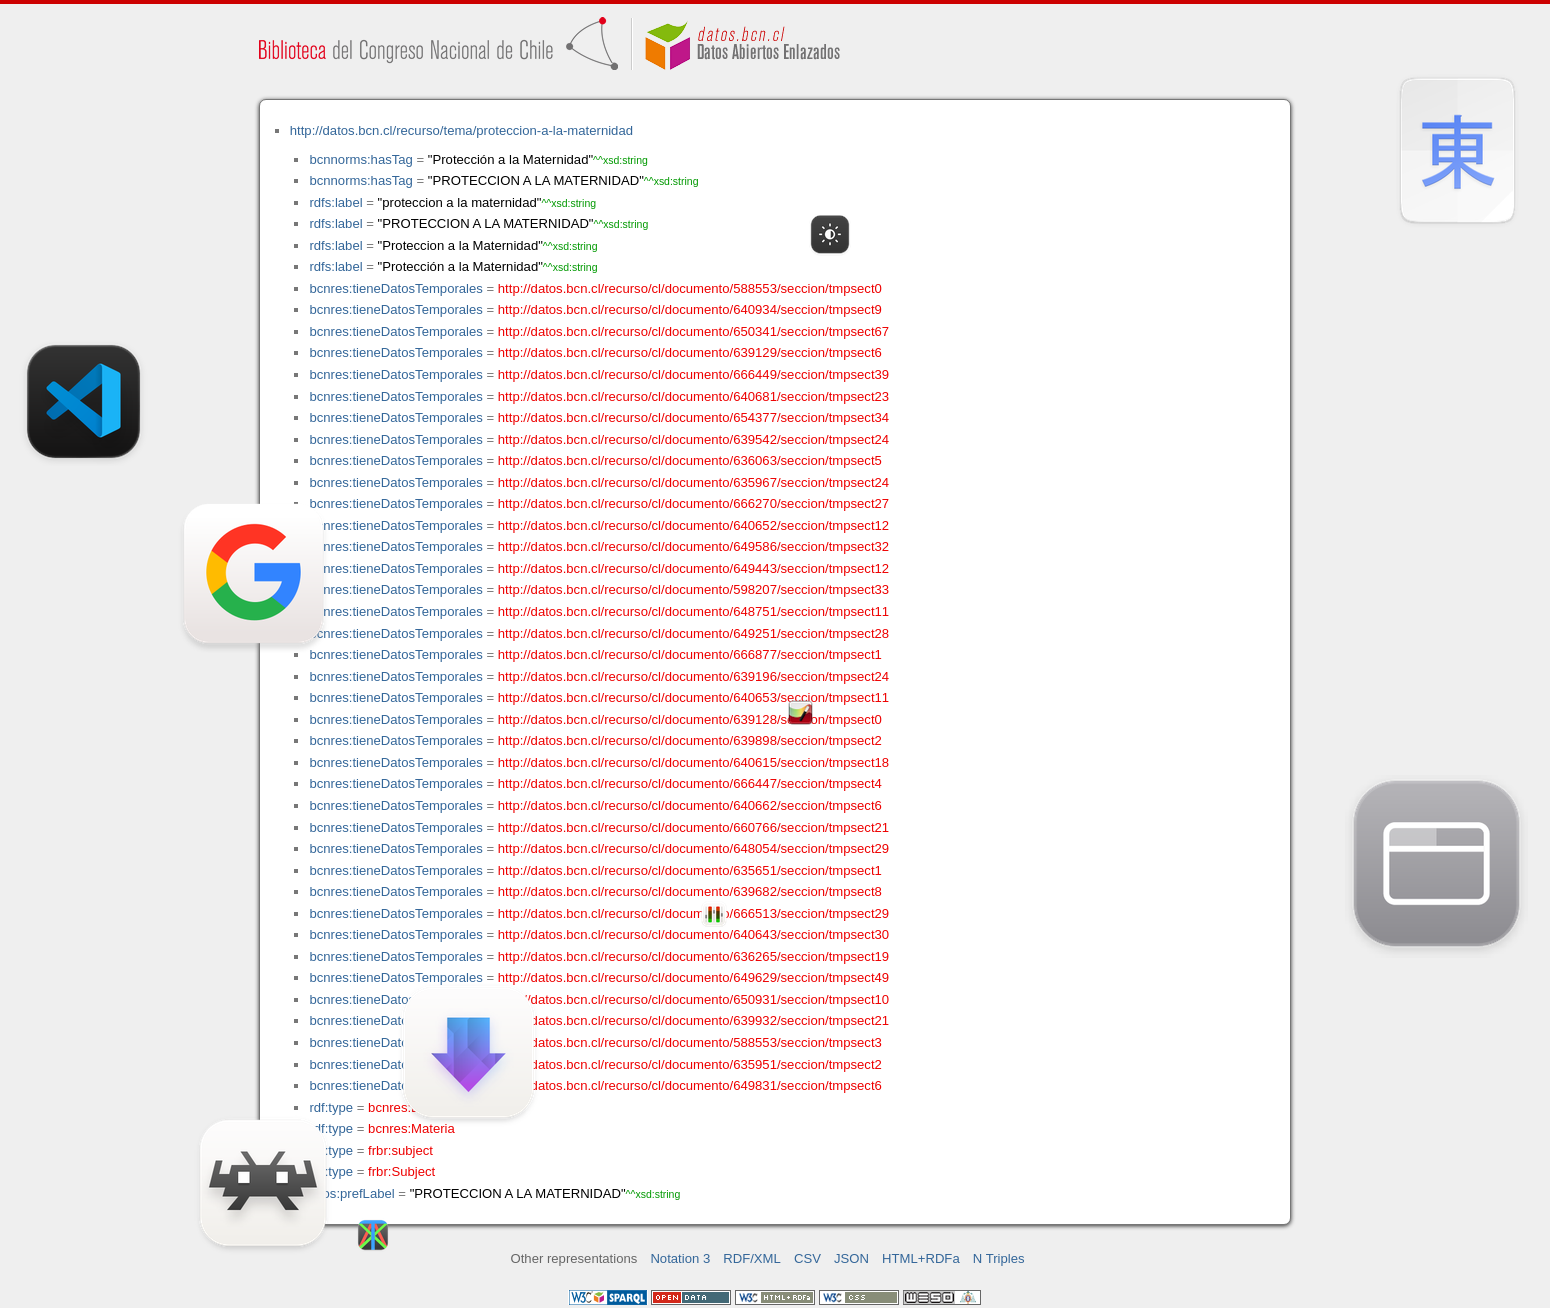 The height and width of the screenshot is (1308, 1550). I want to click on open retroarch emulator app, so click(263, 1183).